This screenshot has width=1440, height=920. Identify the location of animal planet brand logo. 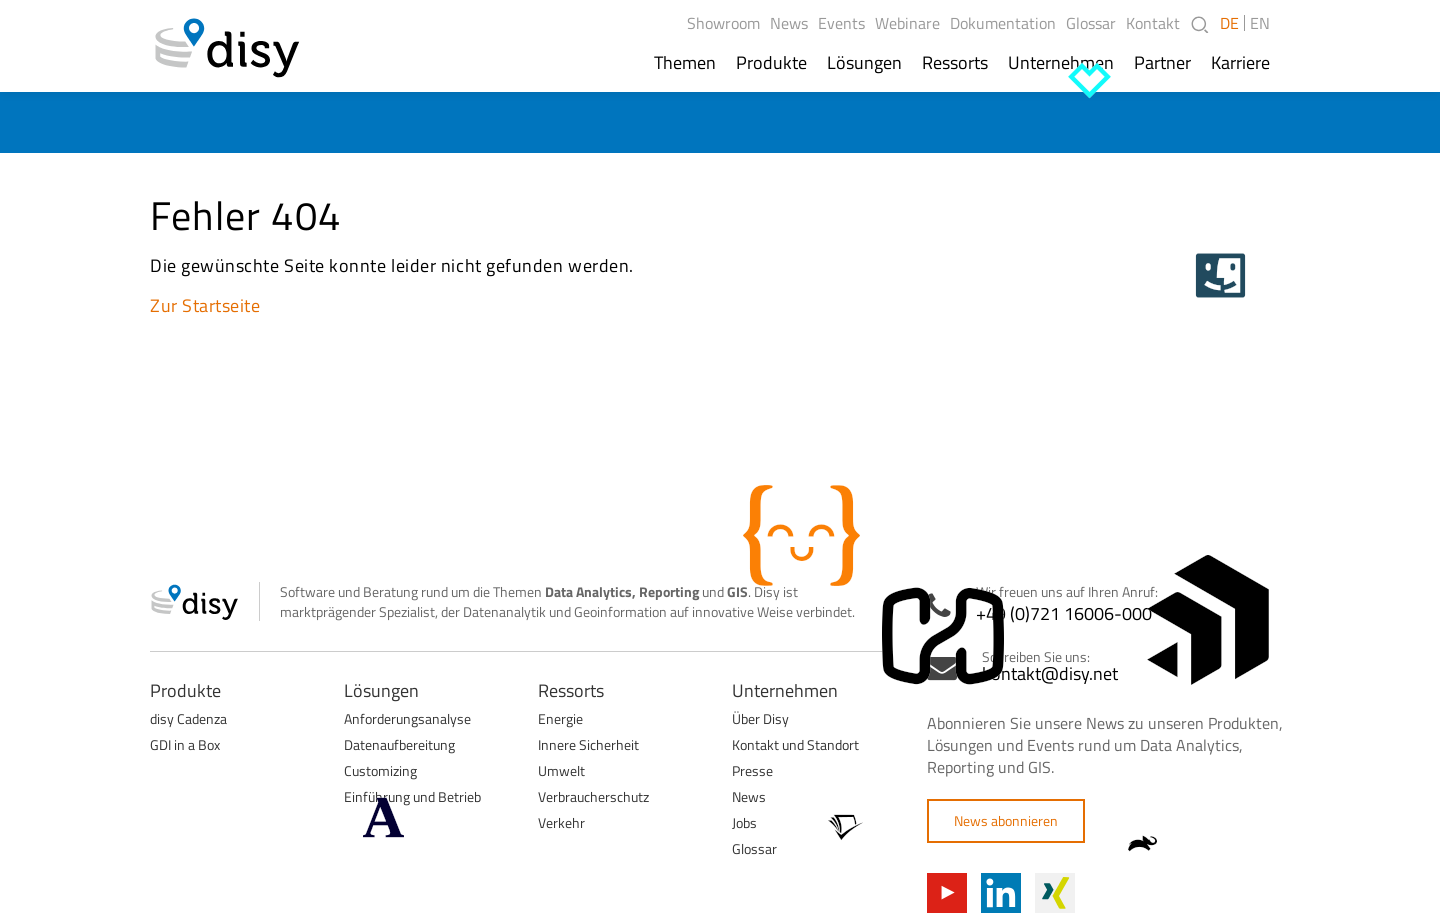
(1142, 843).